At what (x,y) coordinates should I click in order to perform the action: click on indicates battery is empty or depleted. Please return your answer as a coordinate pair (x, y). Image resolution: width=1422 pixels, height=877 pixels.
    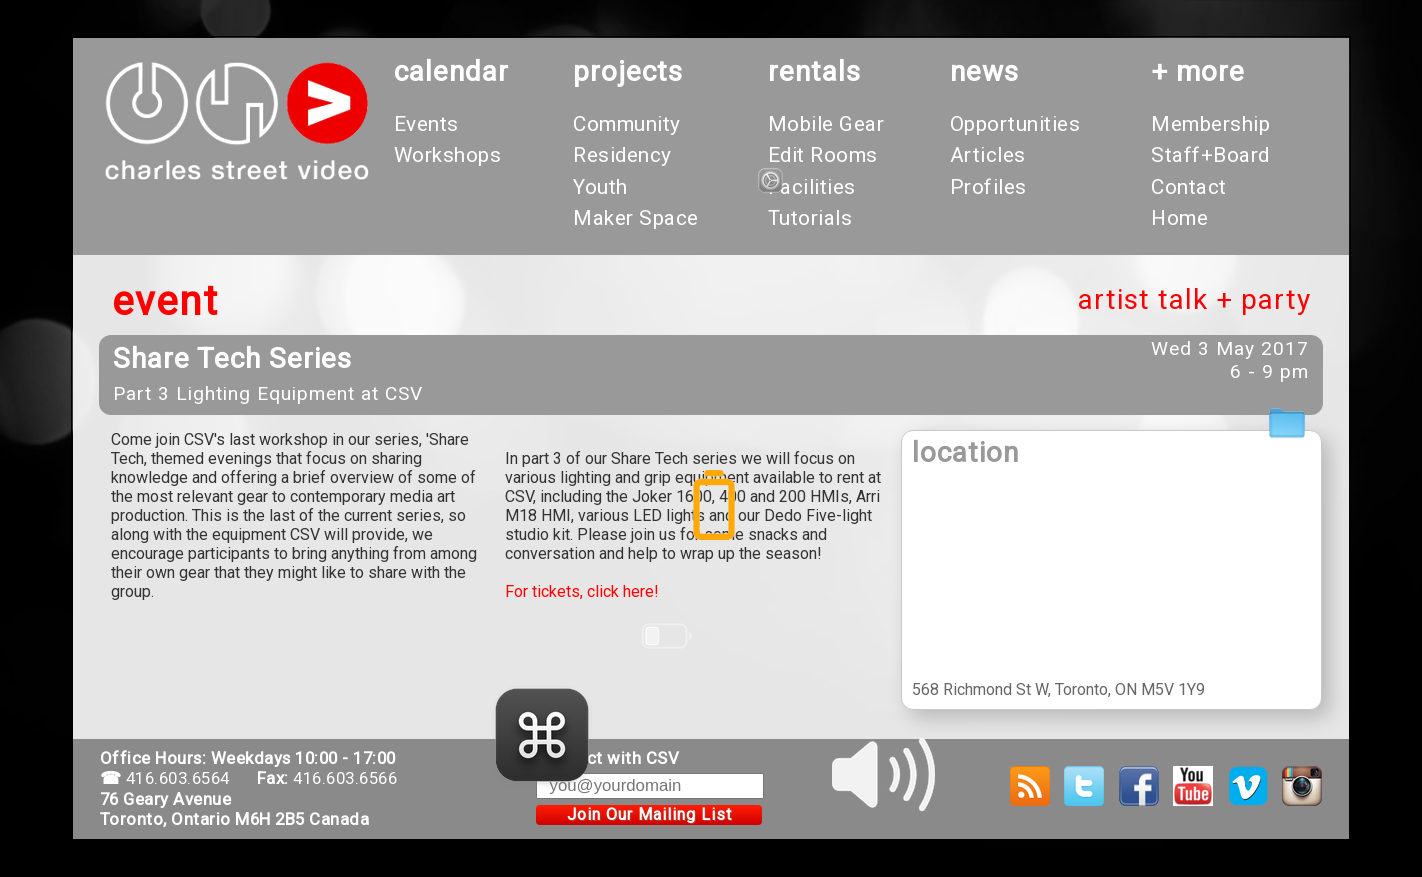
    Looking at the image, I should click on (714, 505).